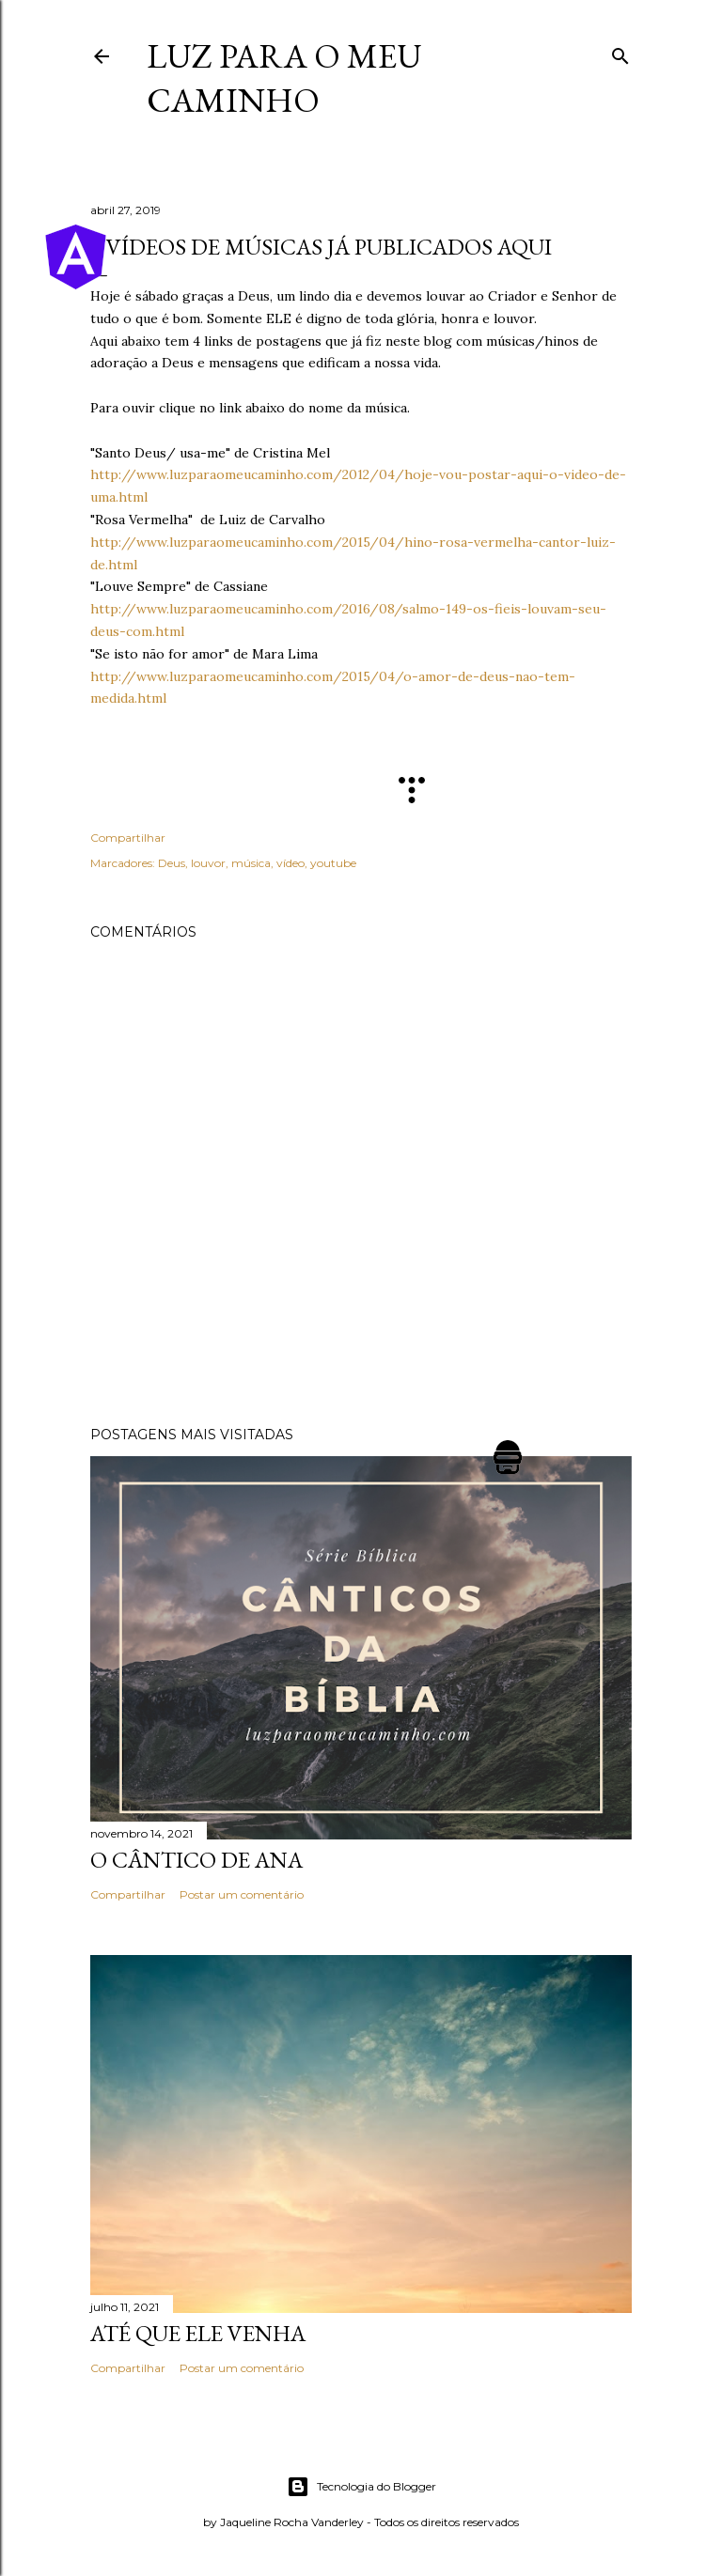 This screenshot has width=722, height=2576. I want to click on rubocop ruby code linter logo, so click(508, 1457).